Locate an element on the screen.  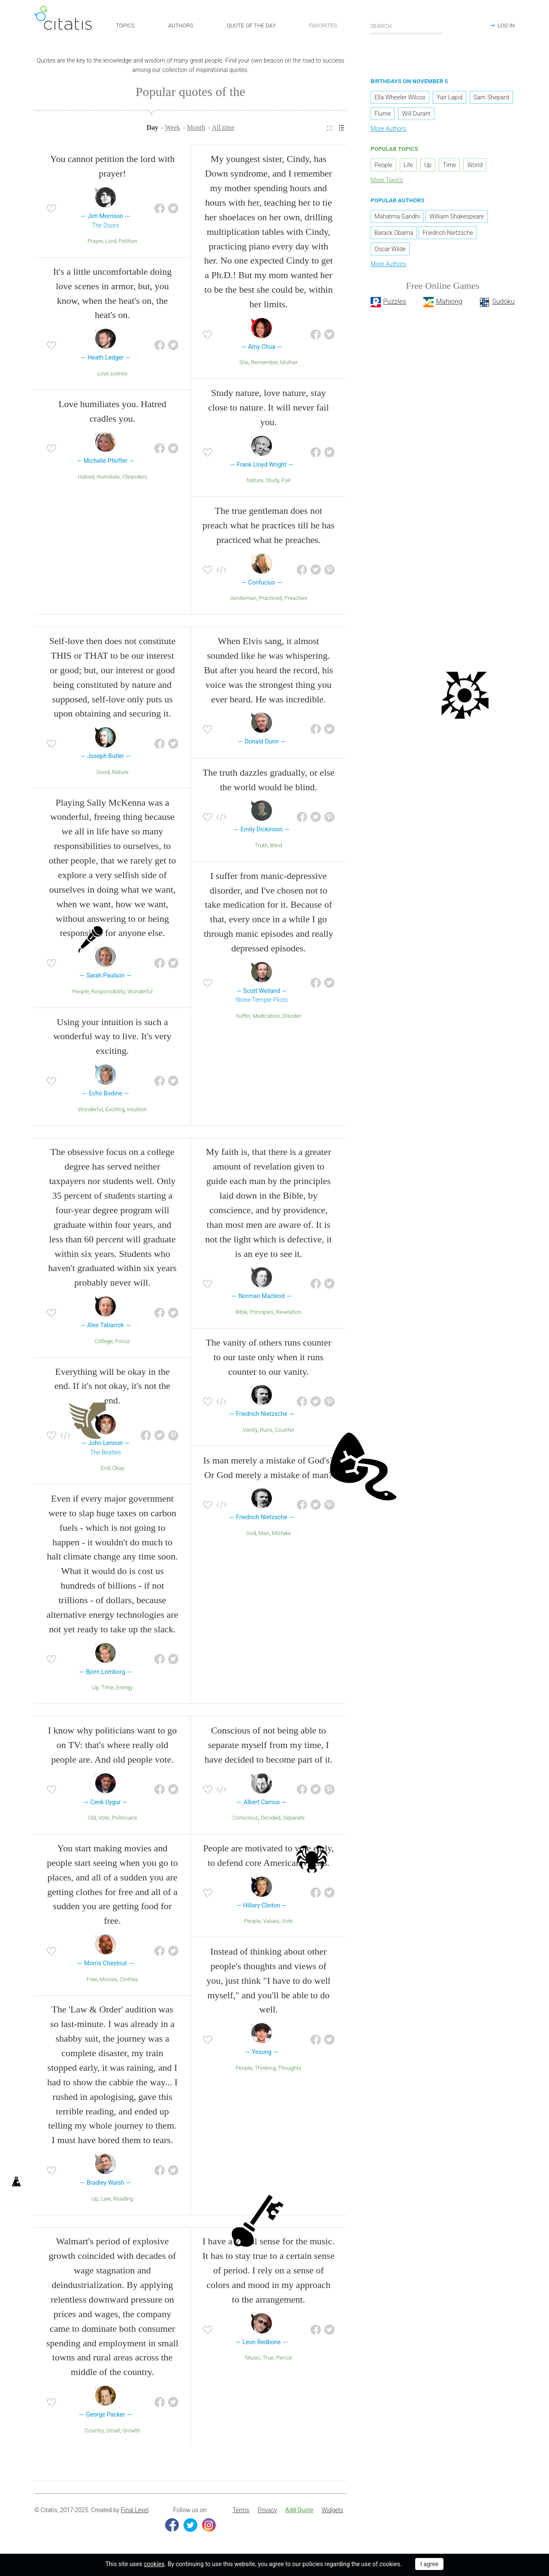
indicates speed boost or agility power-up is located at coordinates (87, 1421).